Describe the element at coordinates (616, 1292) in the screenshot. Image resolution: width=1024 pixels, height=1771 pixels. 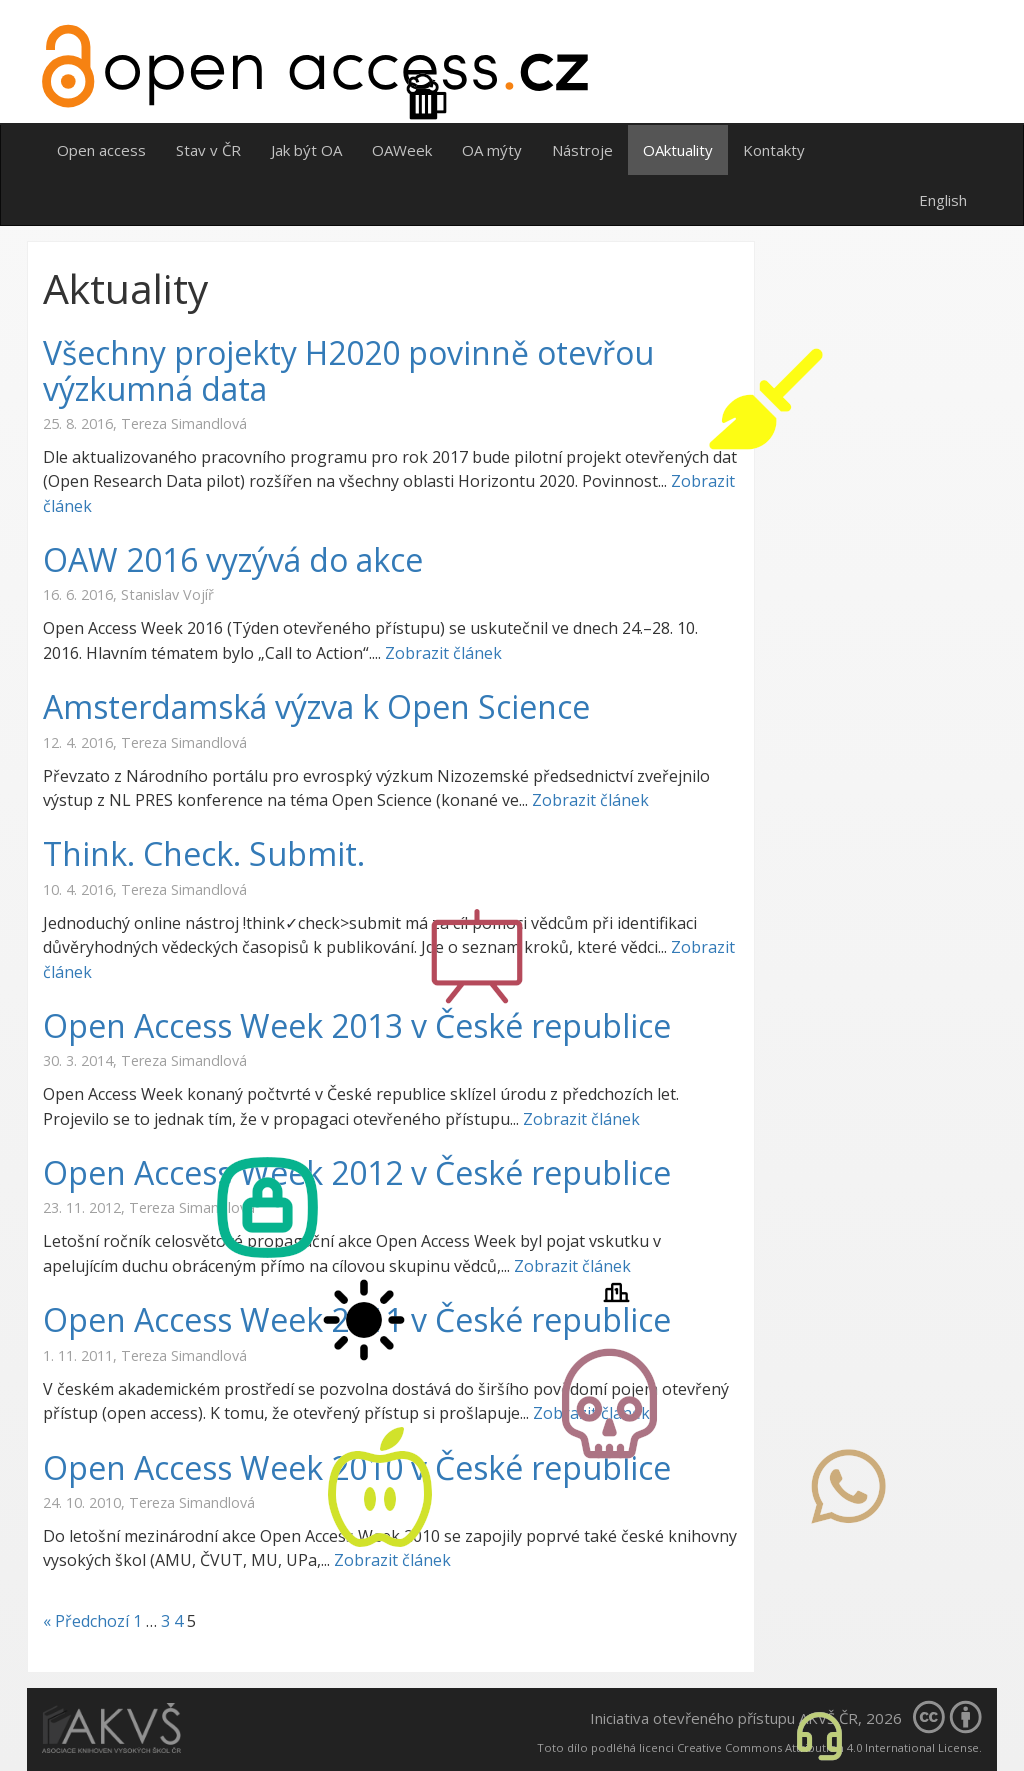
I see `view leaderboard rankings` at that location.